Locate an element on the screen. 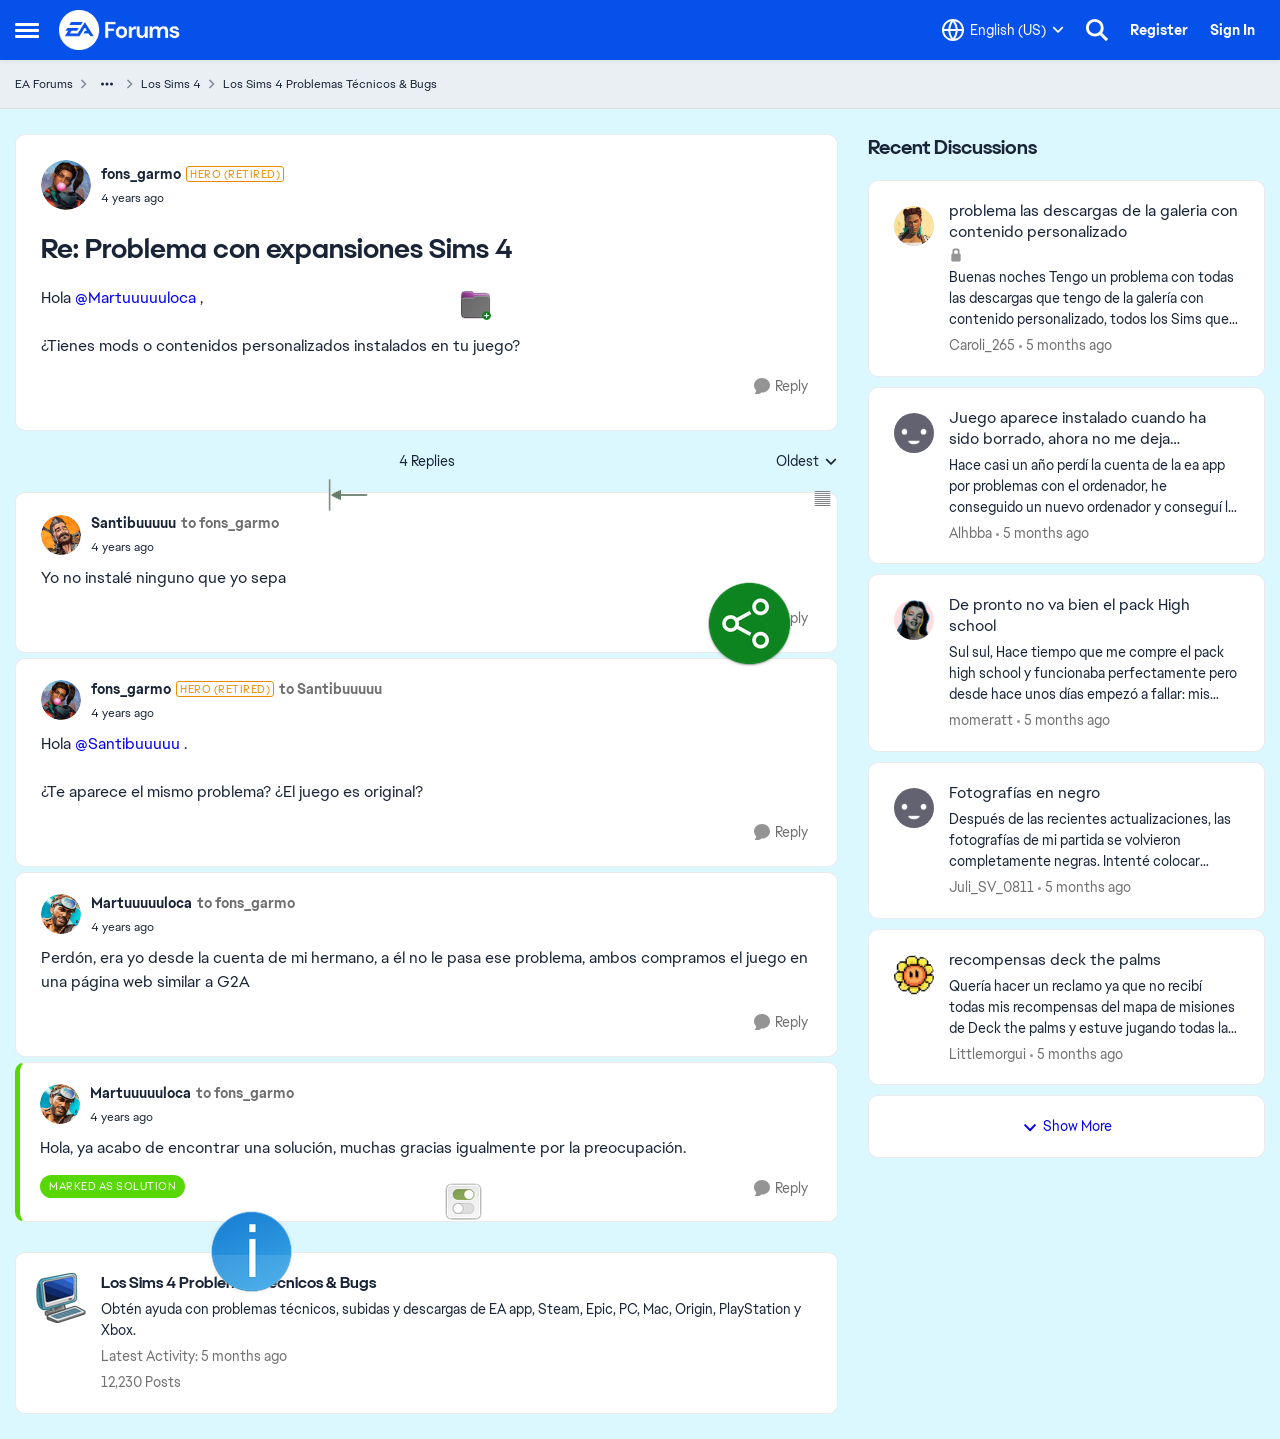  go to the first item in a list or sequence is located at coordinates (348, 495).